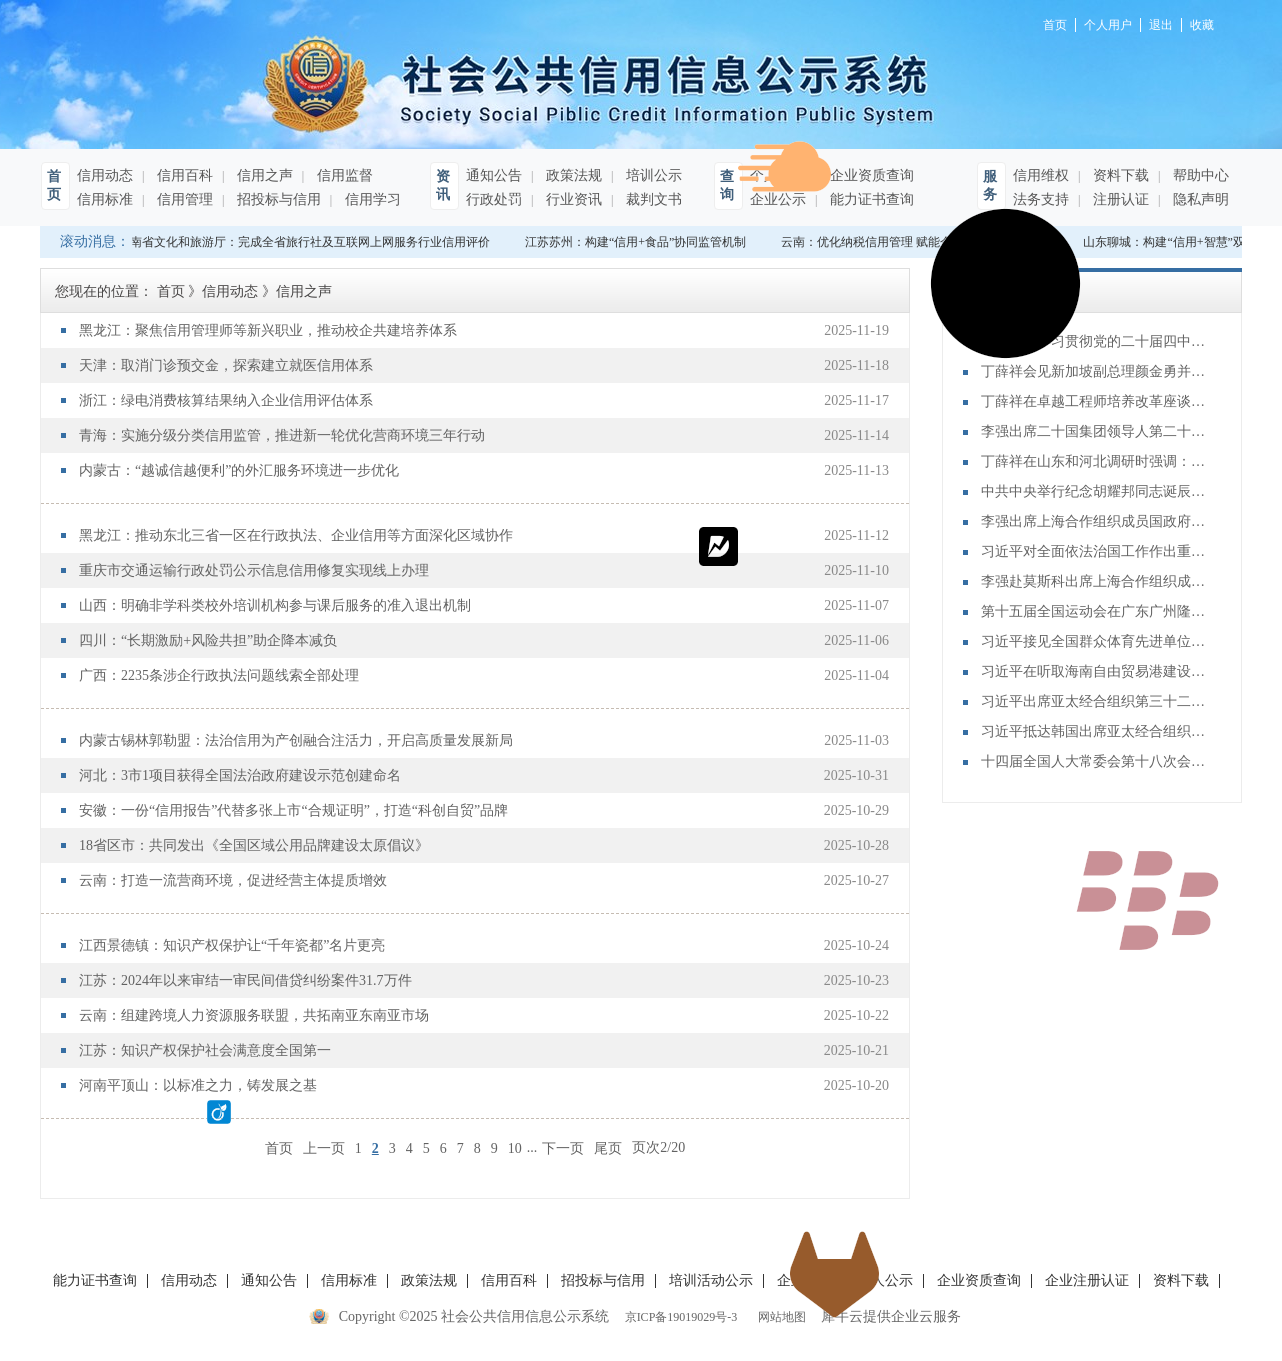  Describe the element at coordinates (1005, 283) in the screenshot. I see `unselected radio button or toggle option` at that location.